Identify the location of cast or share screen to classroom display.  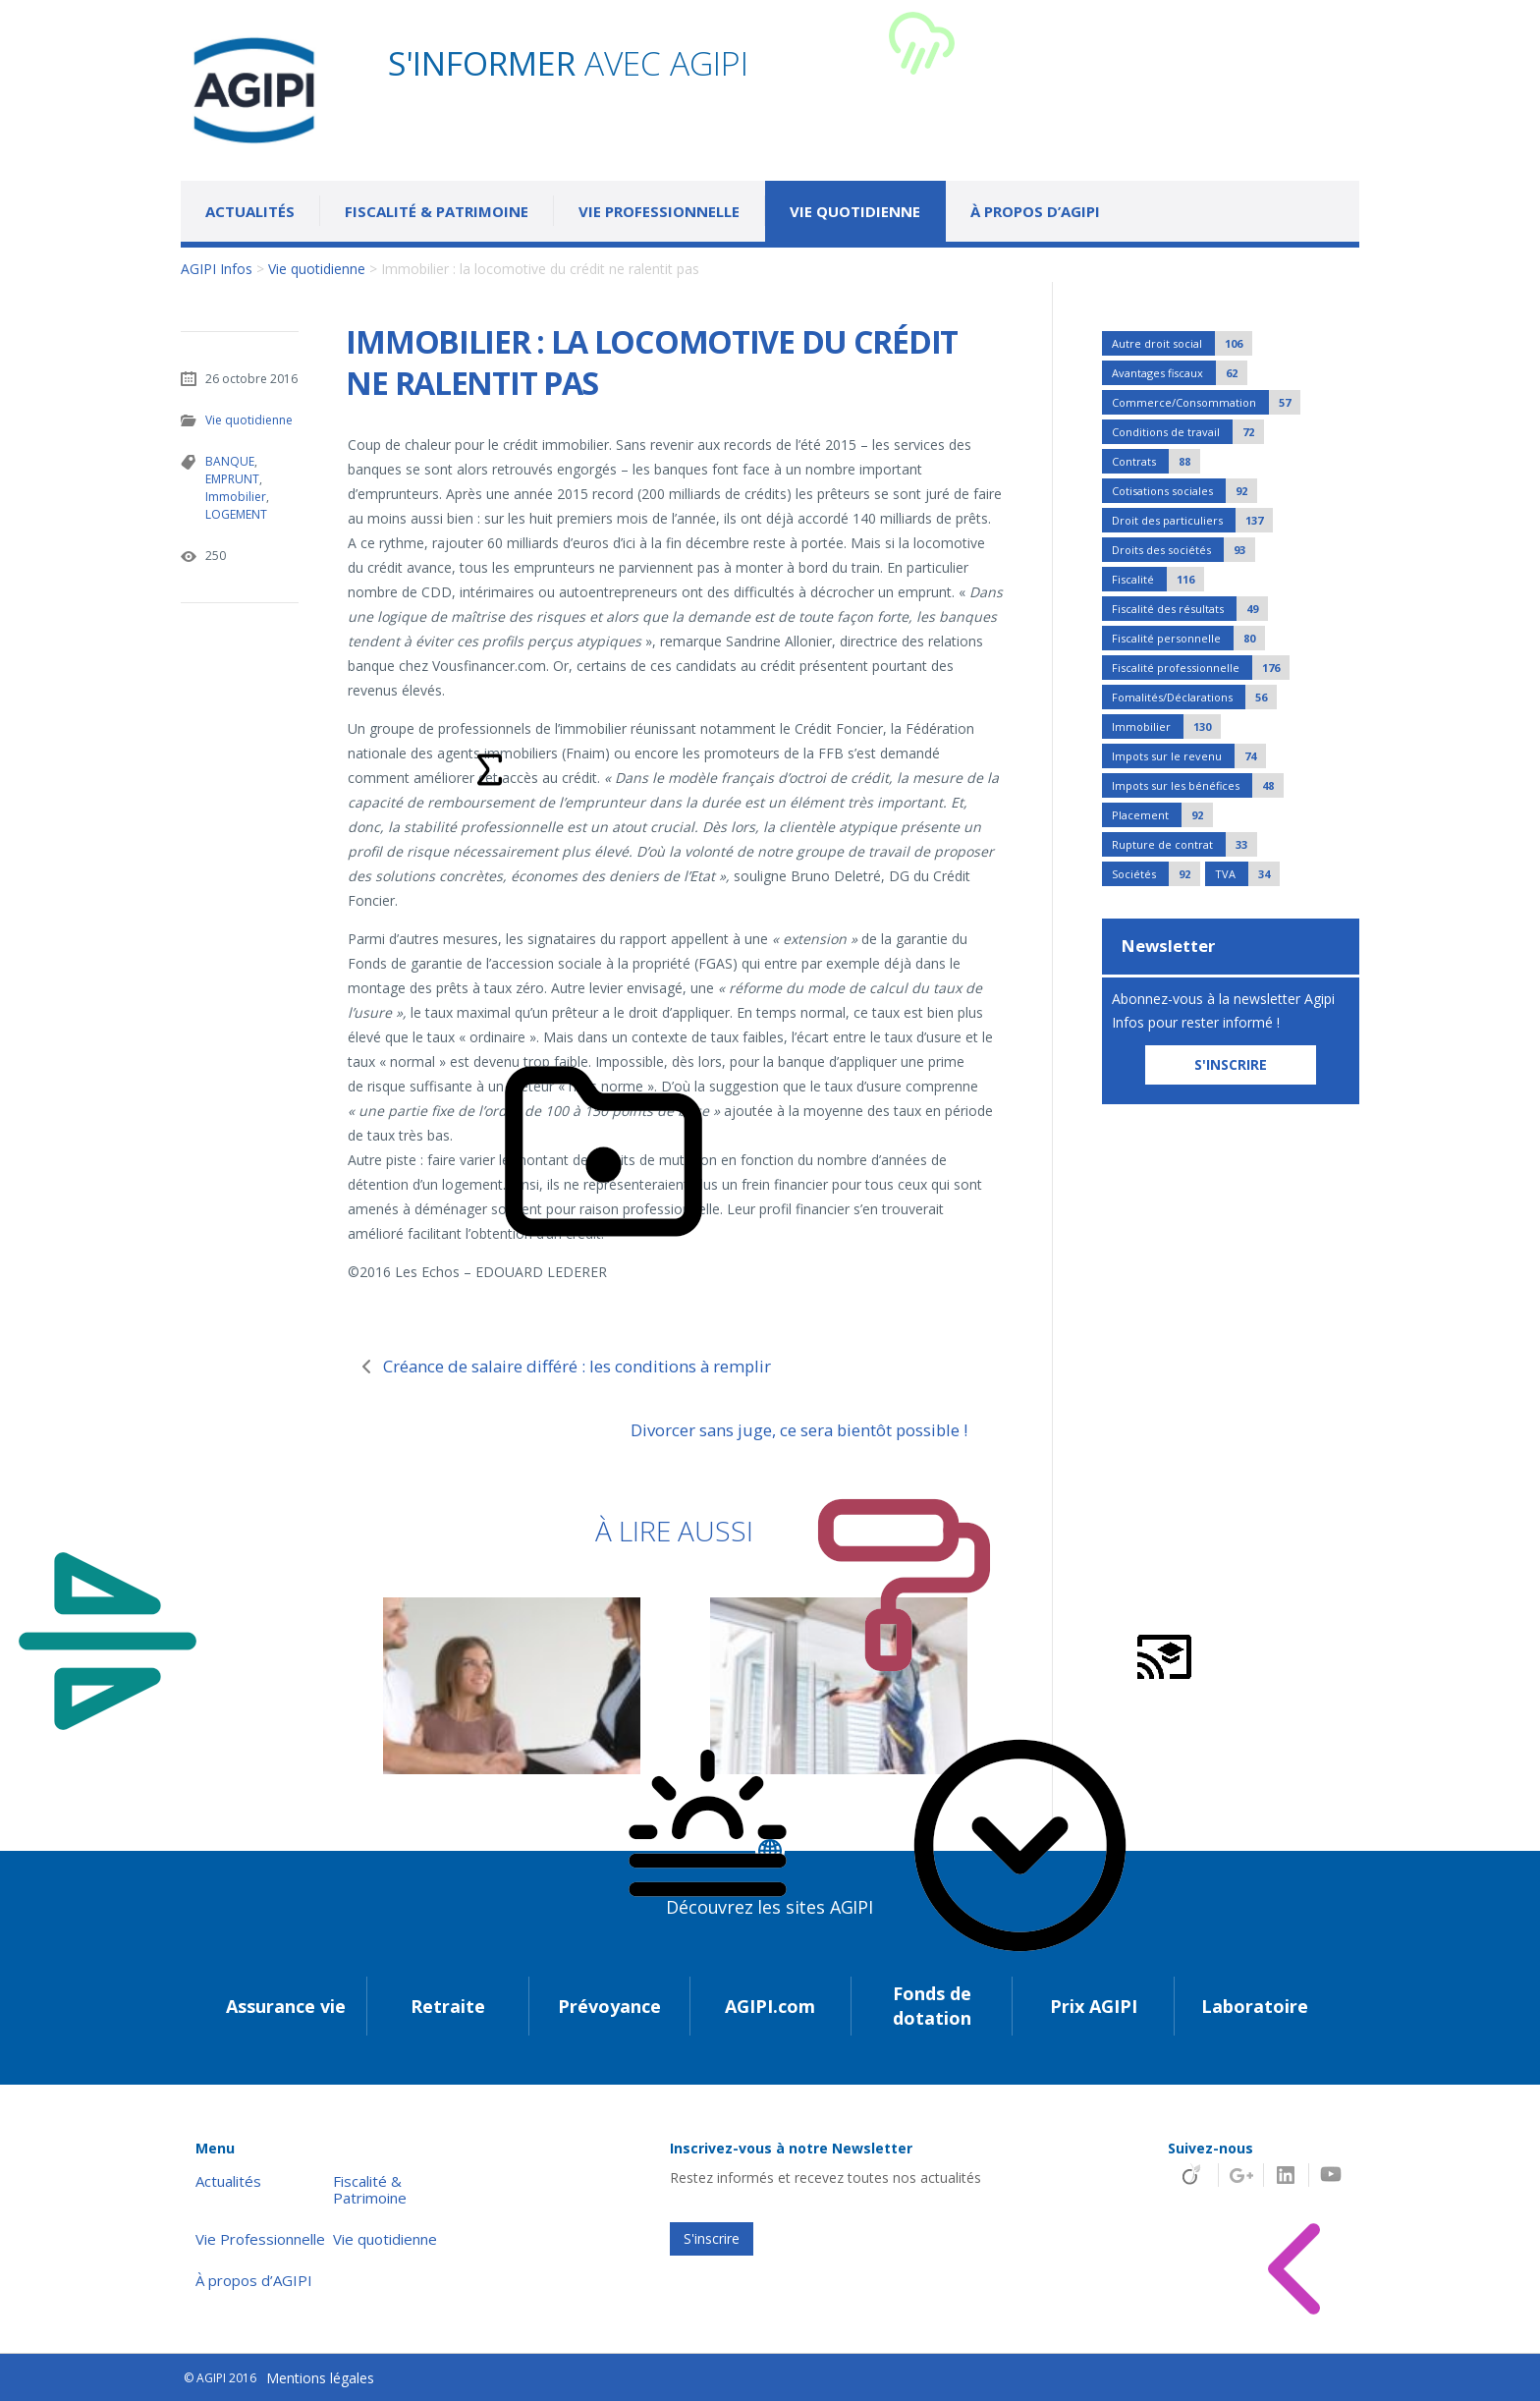
(1164, 1656).